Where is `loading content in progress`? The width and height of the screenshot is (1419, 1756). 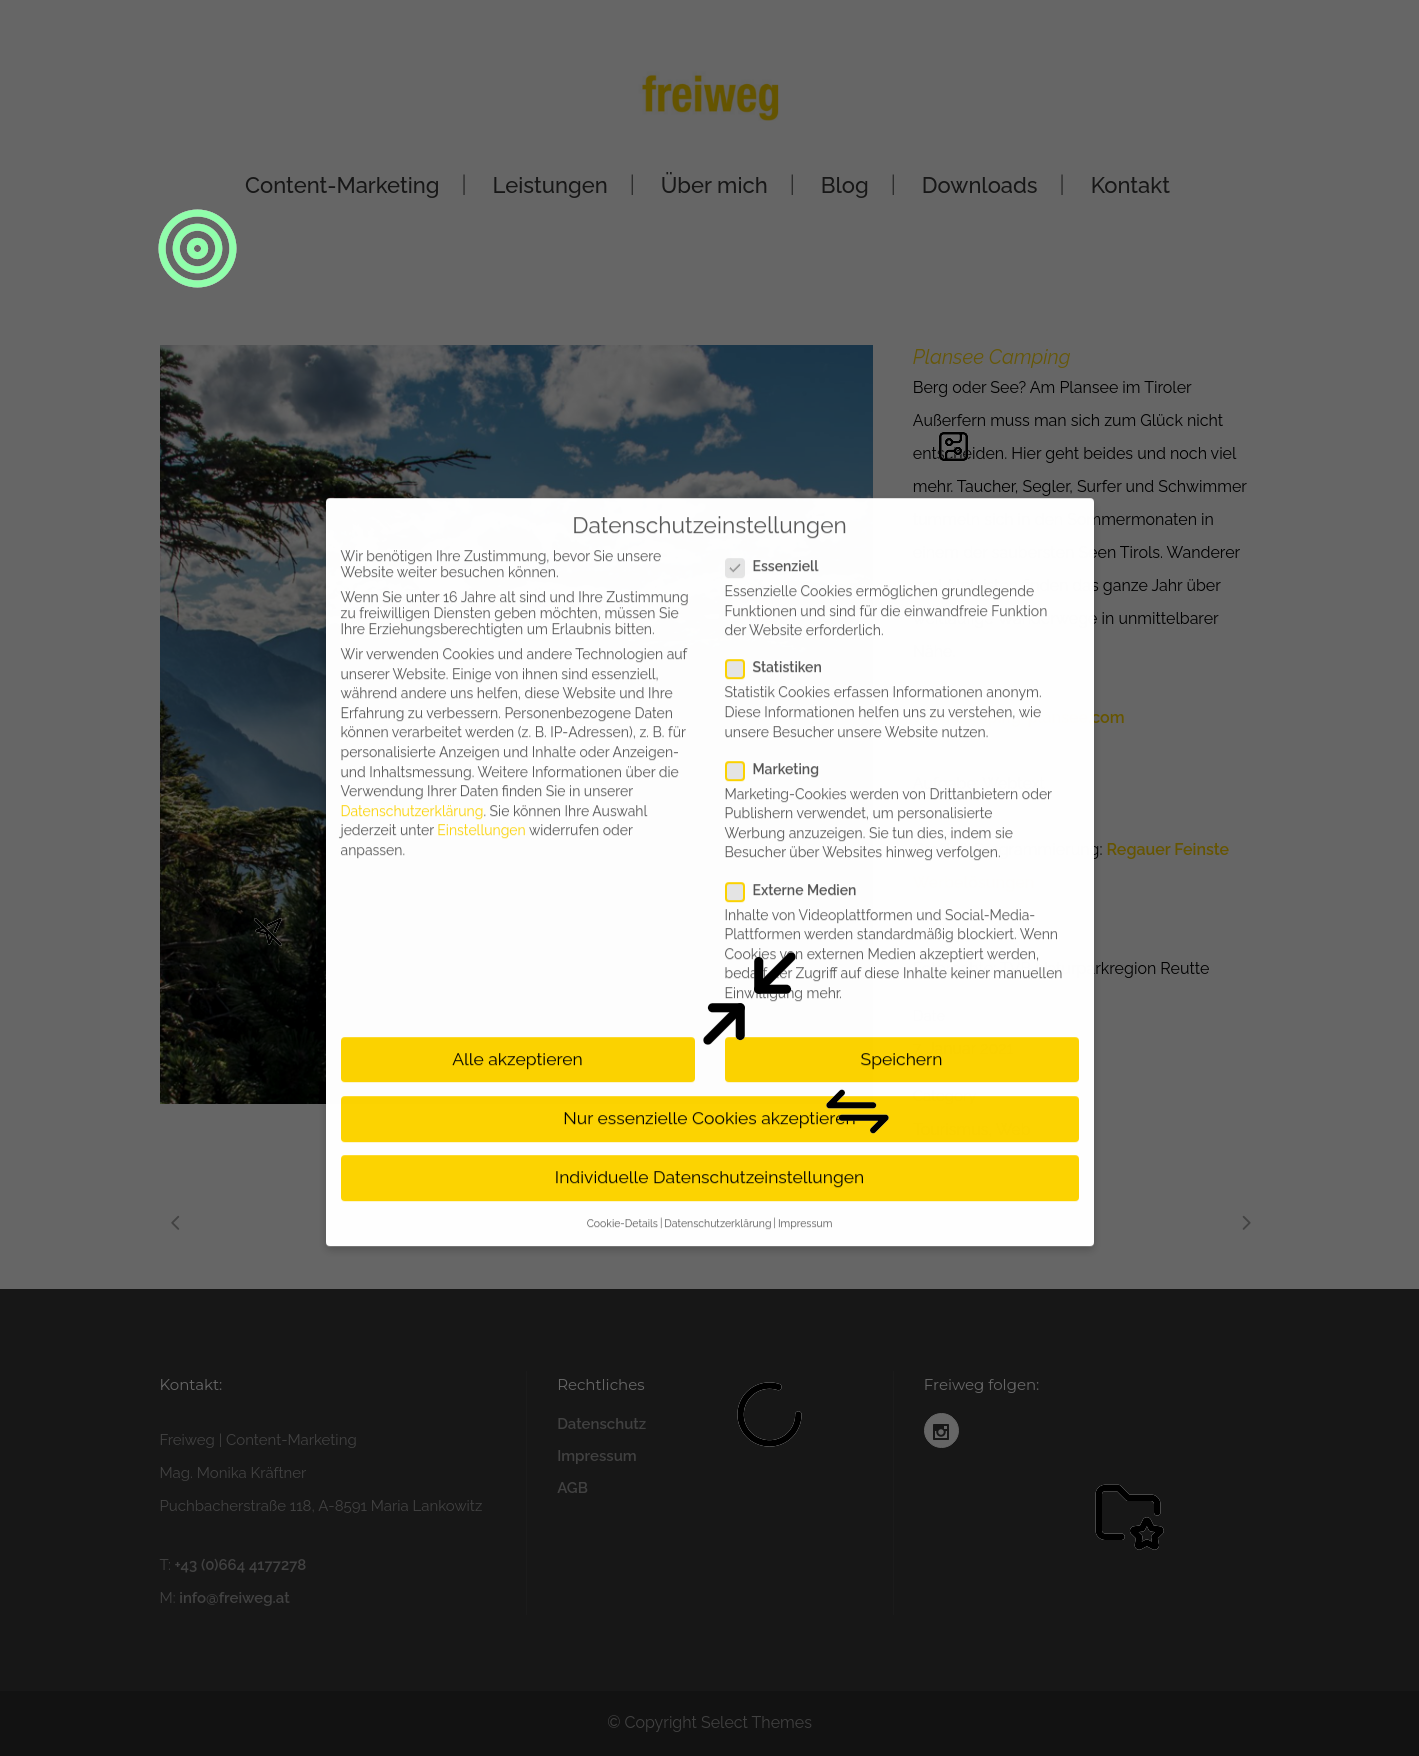 loading content in progress is located at coordinates (769, 1414).